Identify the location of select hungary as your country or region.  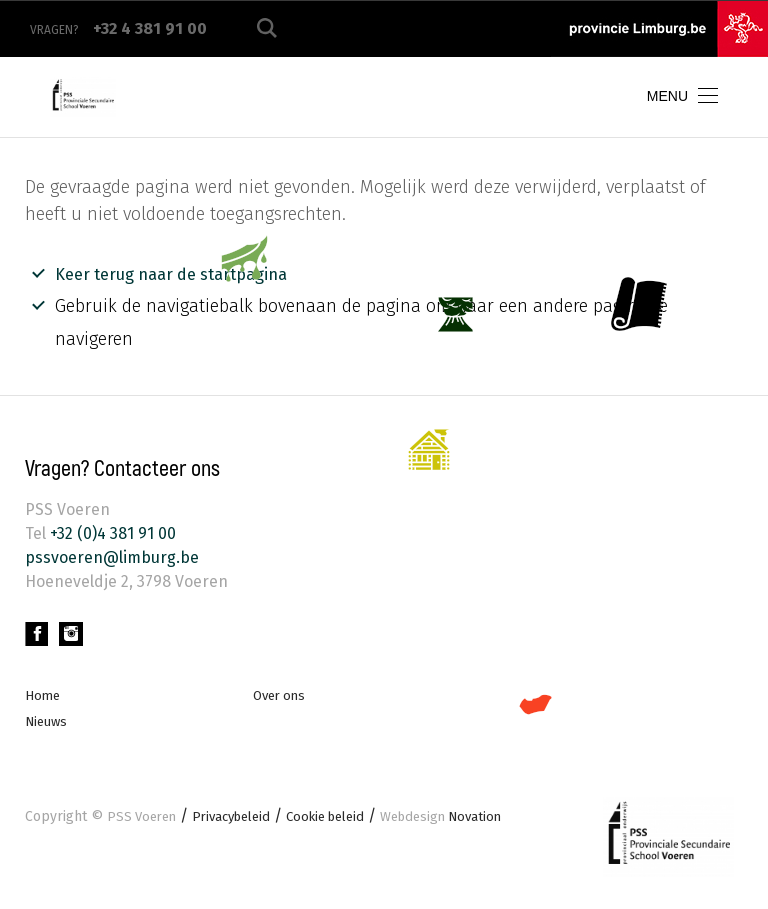
(535, 704).